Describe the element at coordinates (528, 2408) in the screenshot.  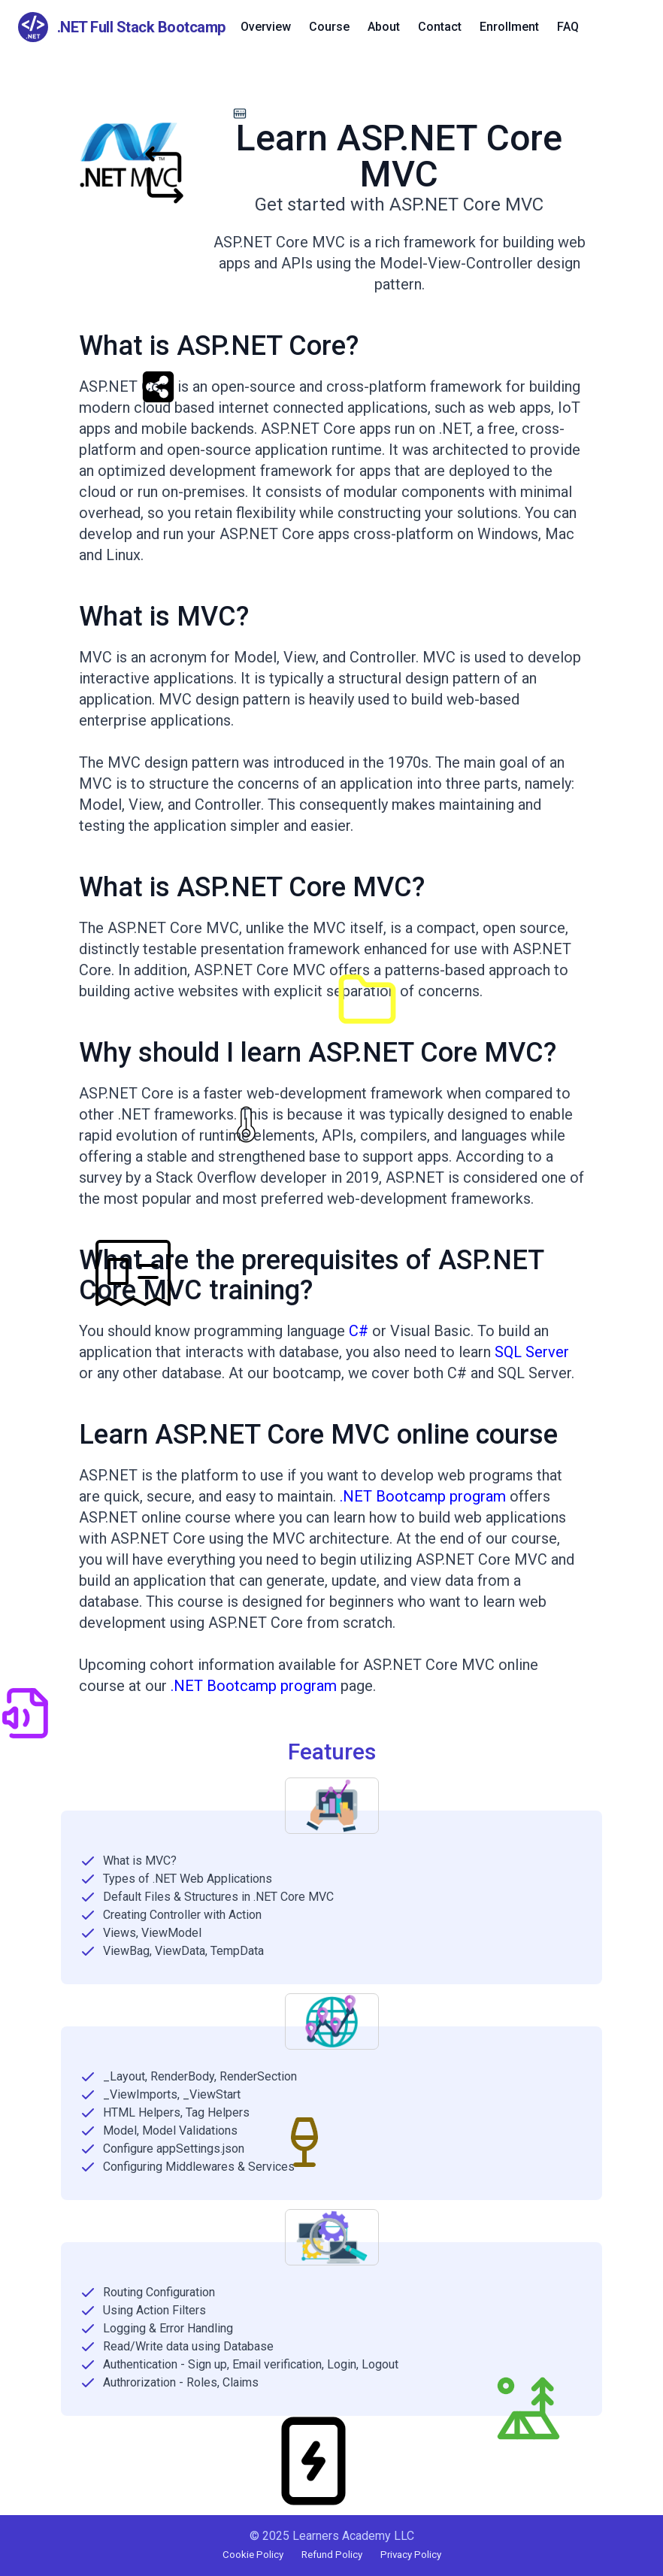
I see `explore camping or outdoor activities` at that location.